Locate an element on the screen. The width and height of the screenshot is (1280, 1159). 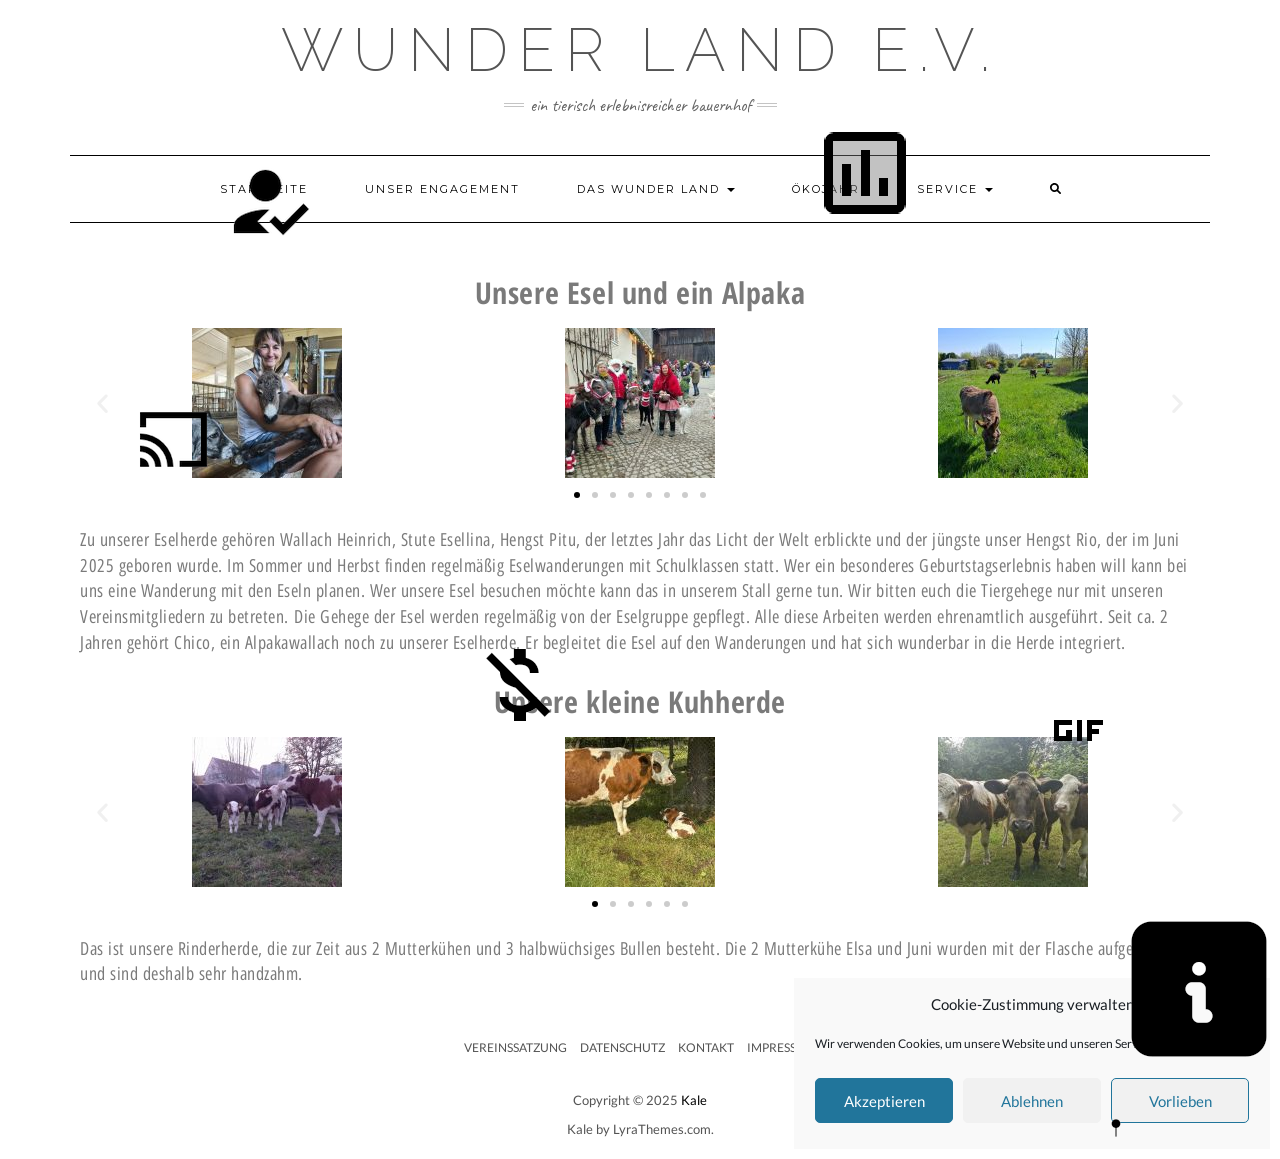
verify or approve a user account is located at coordinates (269, 201).